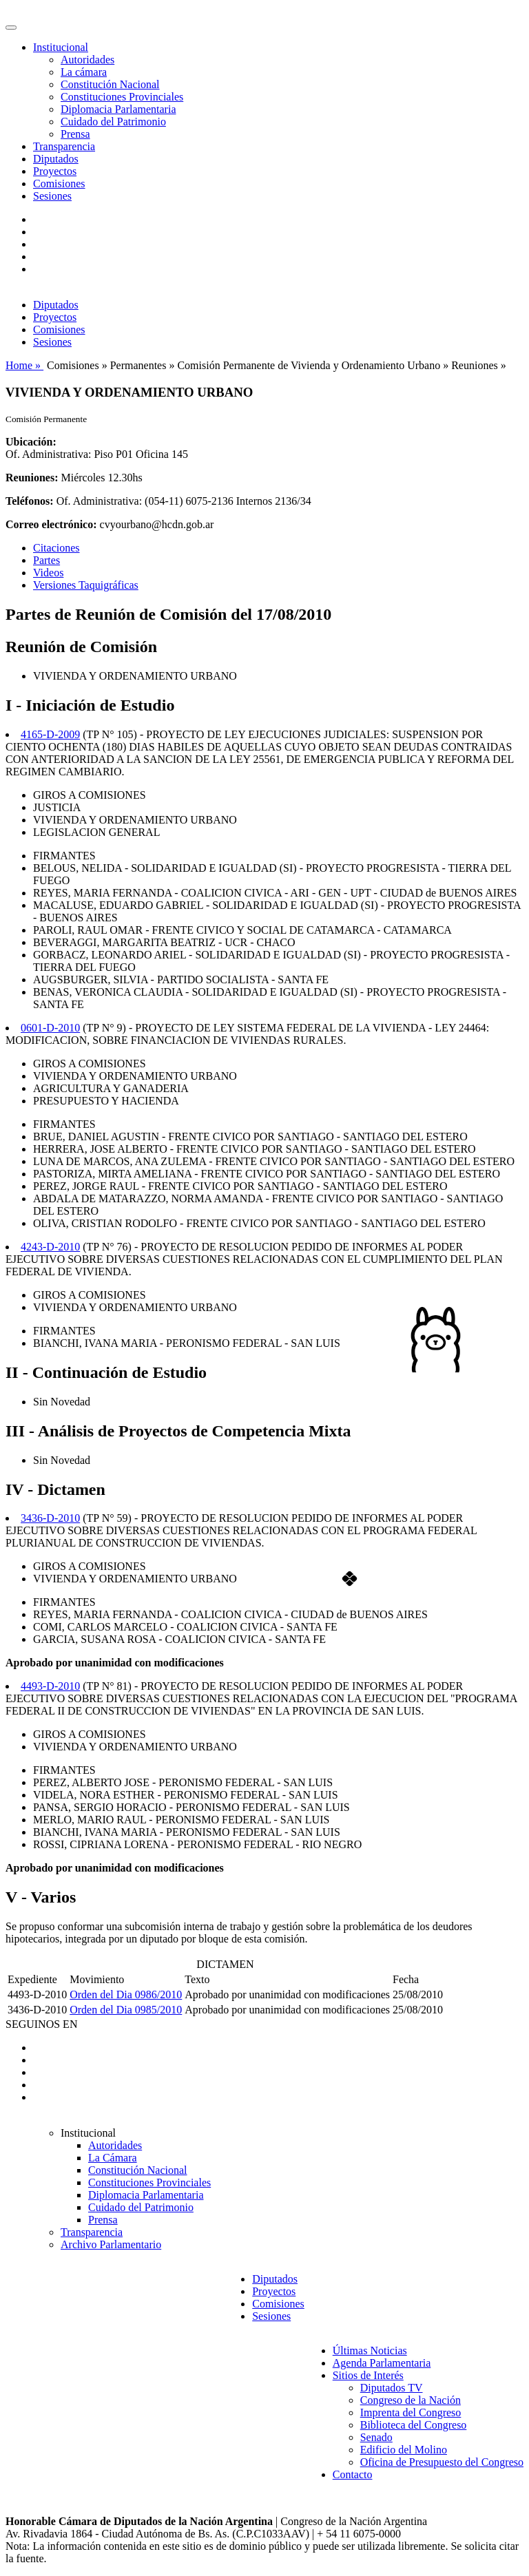 This screenshot has height=2576, width=529. What do you see at coordinates (349, 1578) in the screenshot?
I see `pay with pix instant payment` at bounding box center [349, 1578].